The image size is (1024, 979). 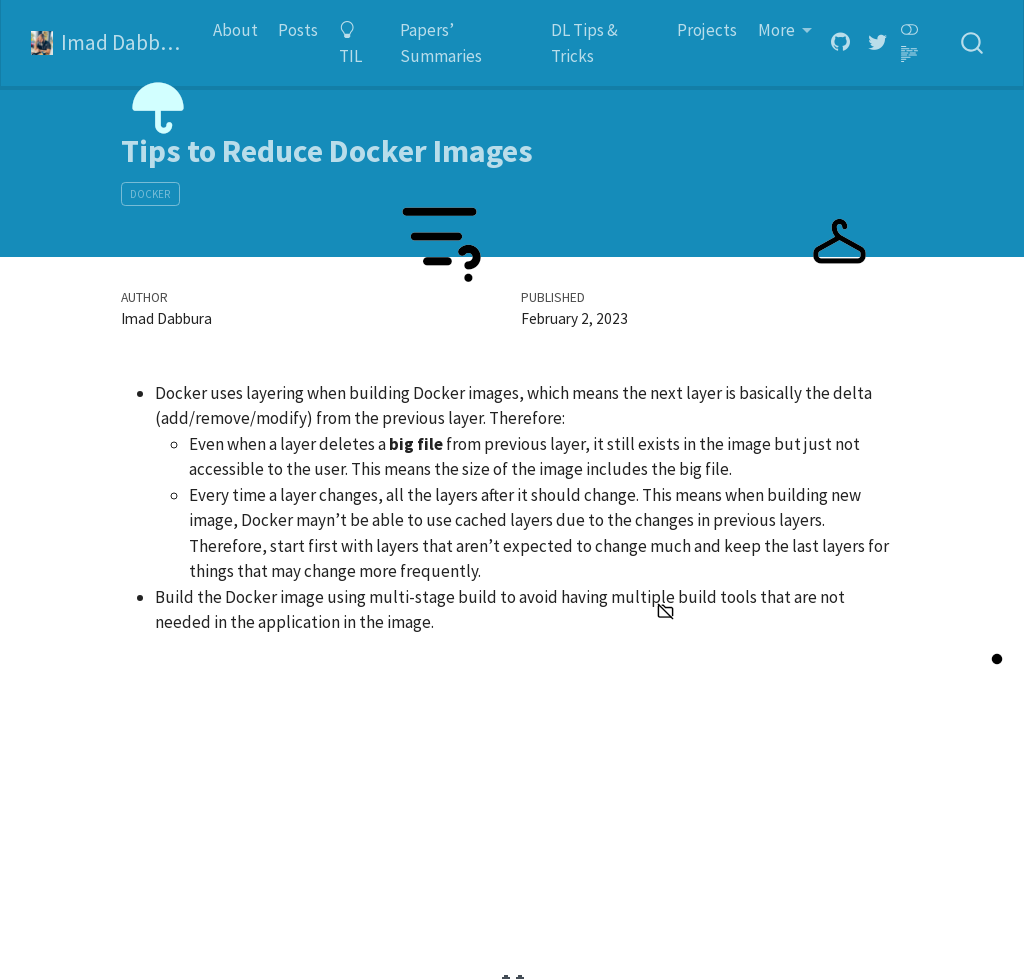 What do you see at coordinates (665, 611) in the screenshot?
I see `folder access is disabled or unavailable` at bounding box center [665, 611].